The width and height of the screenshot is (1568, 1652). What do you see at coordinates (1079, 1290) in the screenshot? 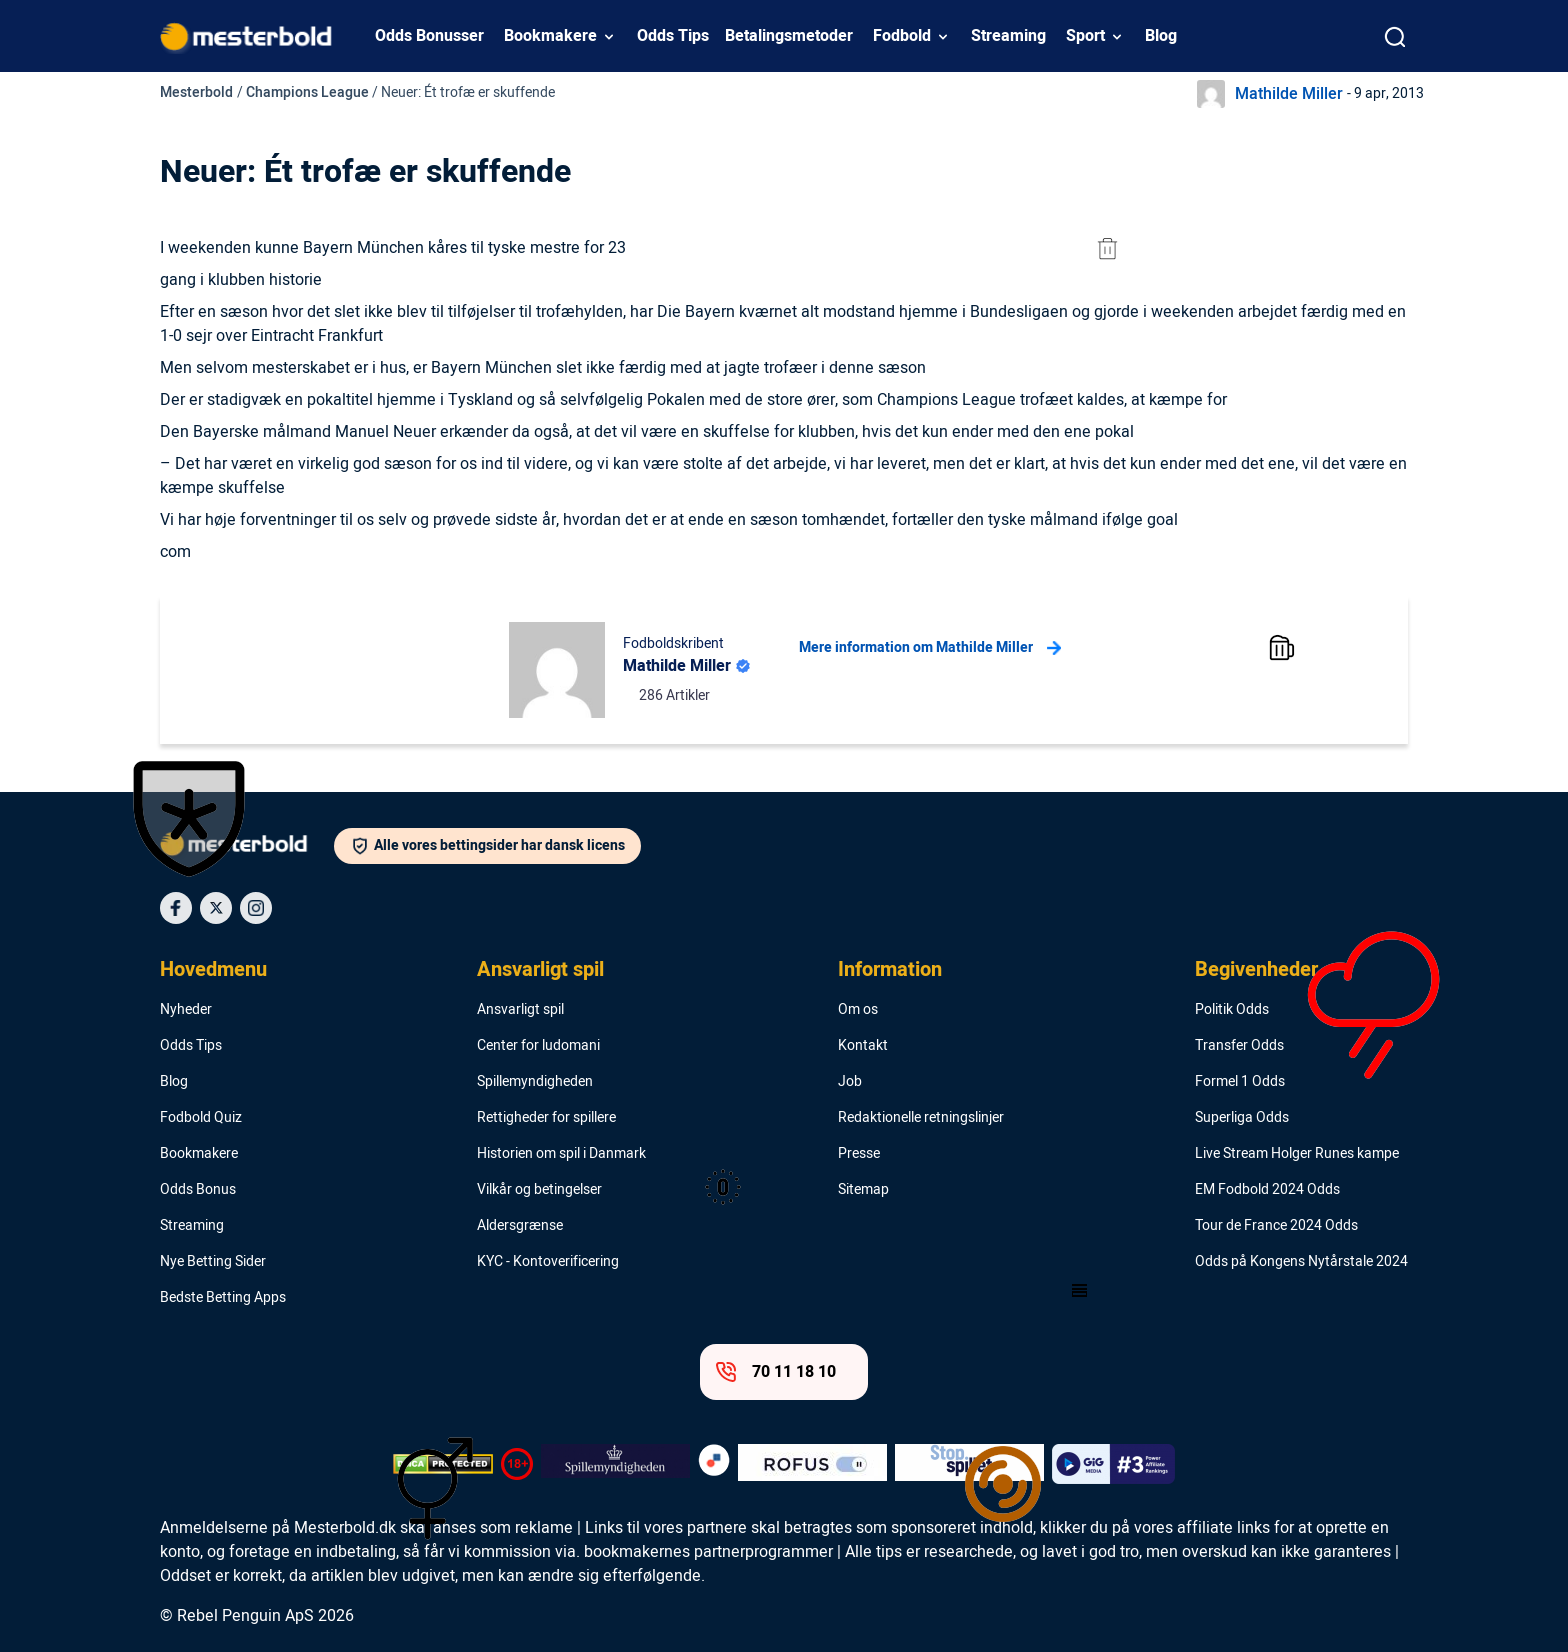
I see `split view horizontally` at bounding box center [1079, 1290].